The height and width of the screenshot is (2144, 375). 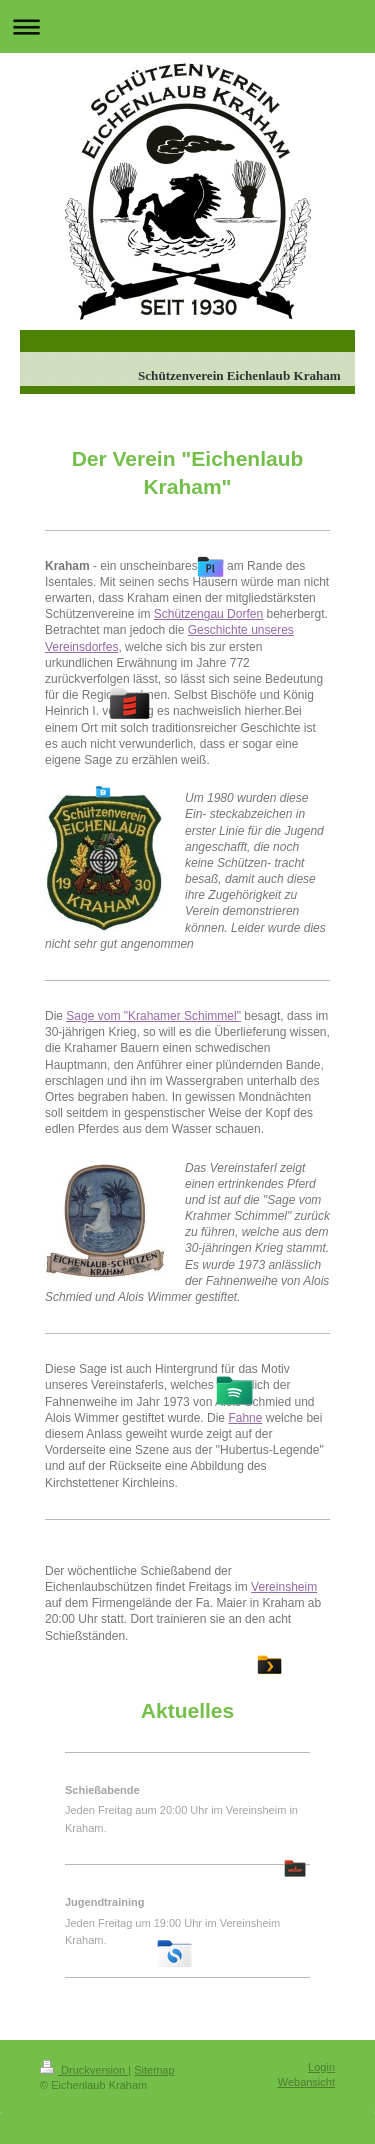 I want to click on open folder containing Spotify downloads, so click(x=234, y=1391).